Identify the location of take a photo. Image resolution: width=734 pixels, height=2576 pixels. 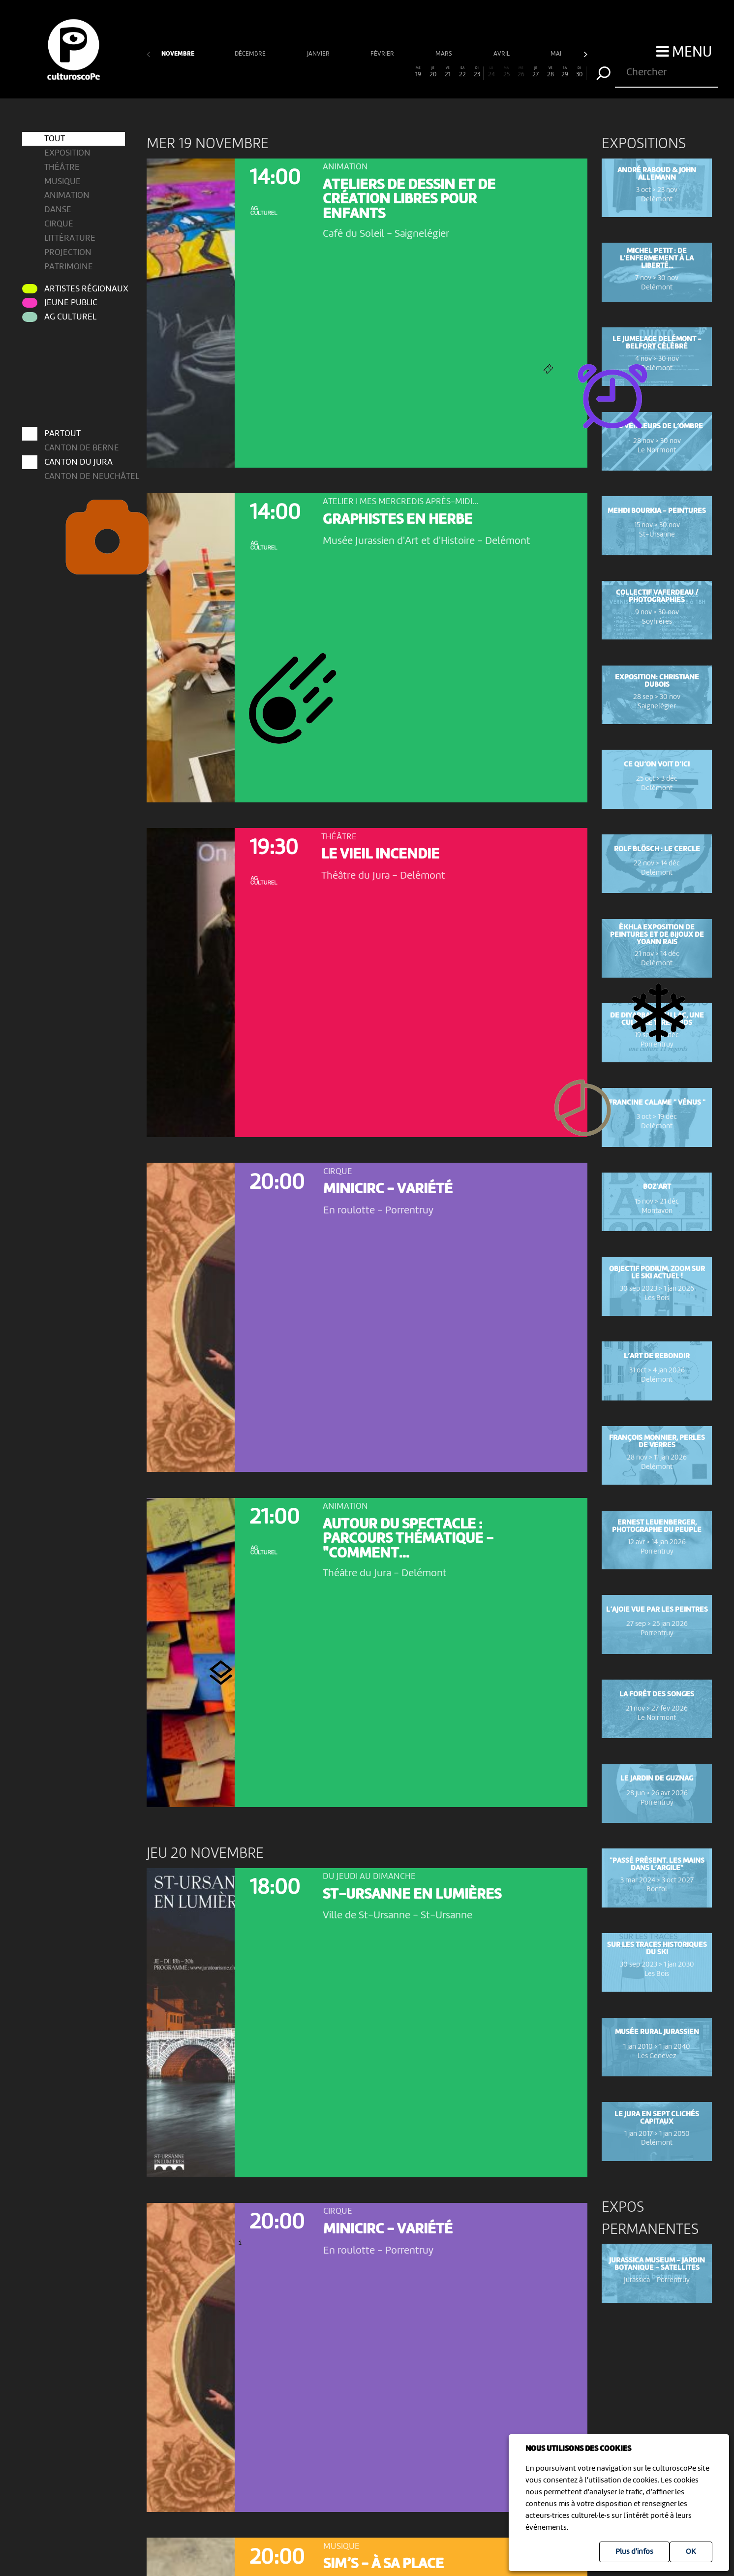
(107, 537).